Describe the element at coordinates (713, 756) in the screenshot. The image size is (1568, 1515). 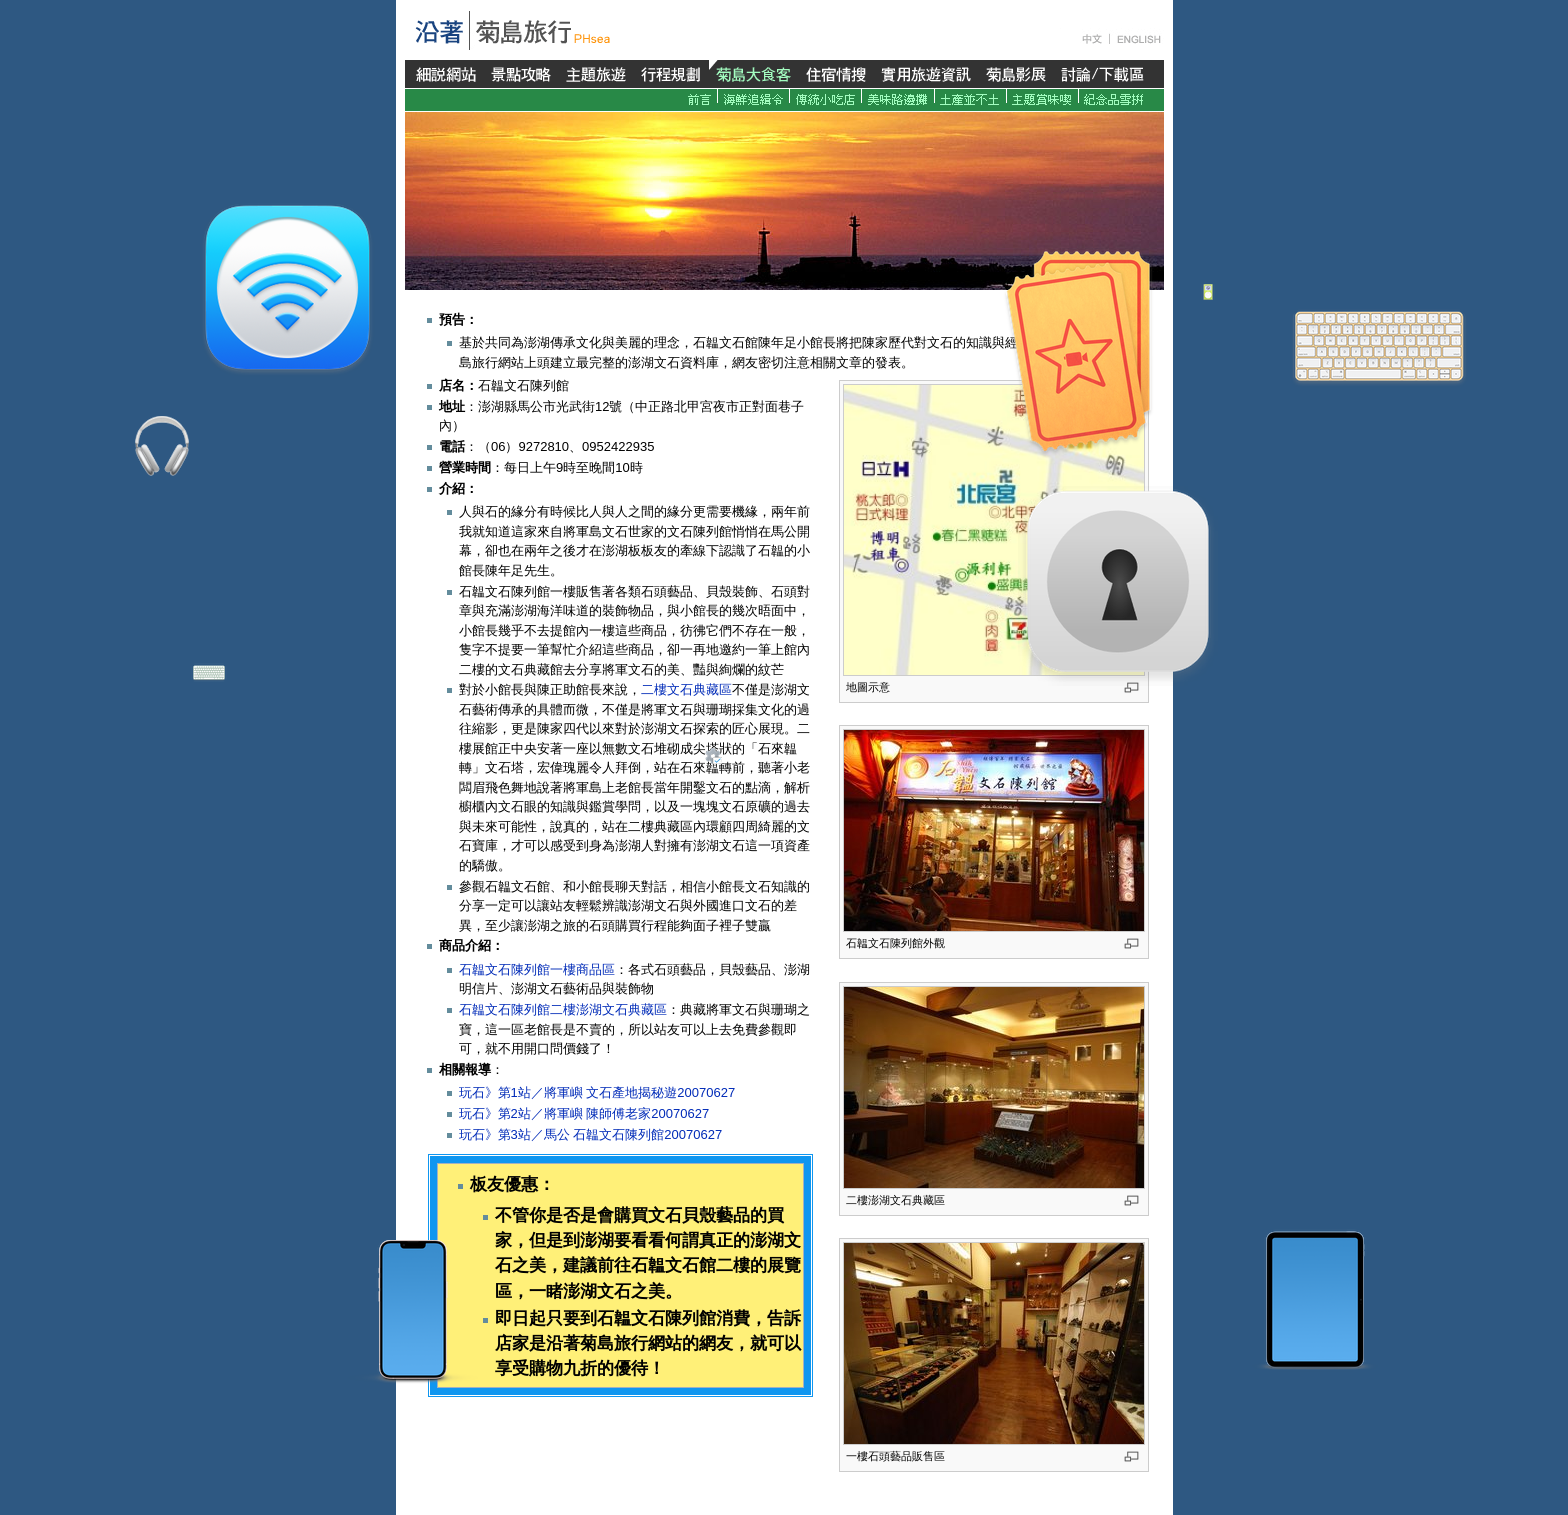
I see `access administrator tools and settings` at that location.